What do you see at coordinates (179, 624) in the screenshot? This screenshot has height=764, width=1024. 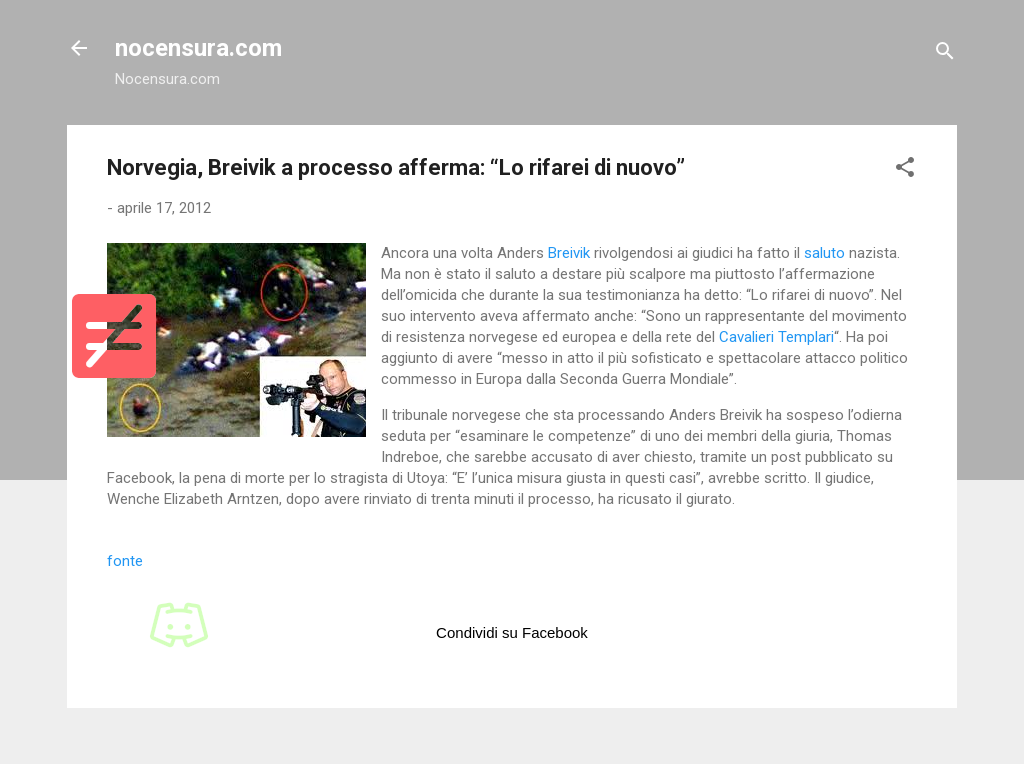 I see `open Discord` at bounding box center [179, 624].